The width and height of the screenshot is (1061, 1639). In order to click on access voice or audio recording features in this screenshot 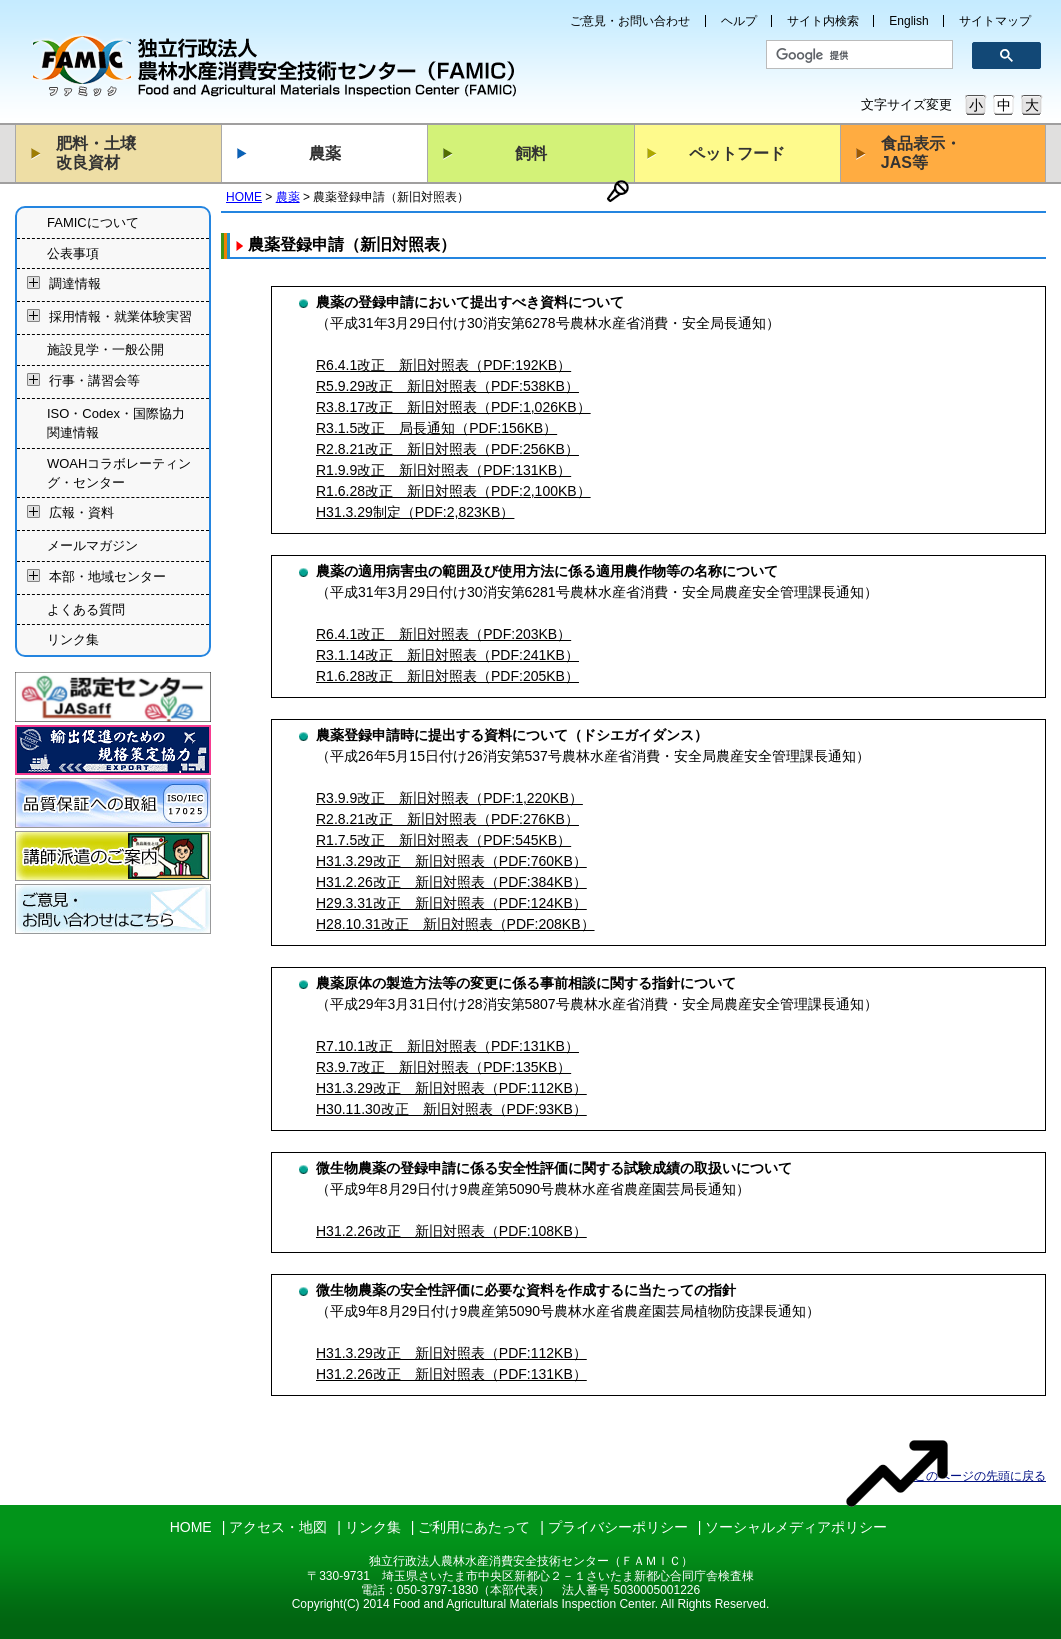, I will do `click(617, 191)`.